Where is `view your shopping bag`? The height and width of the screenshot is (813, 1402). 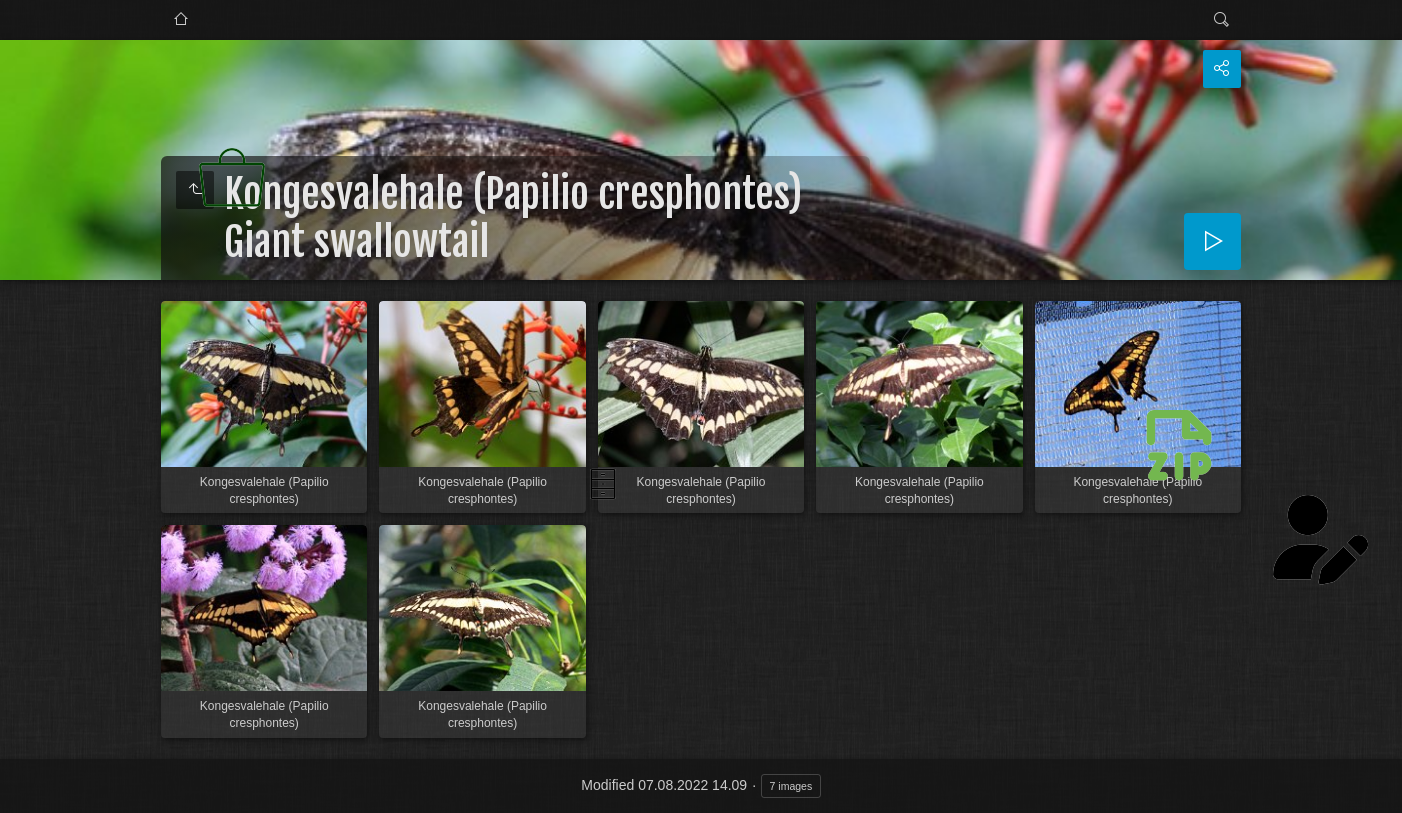 view your shopping bag is located at coordinates (232, 181).